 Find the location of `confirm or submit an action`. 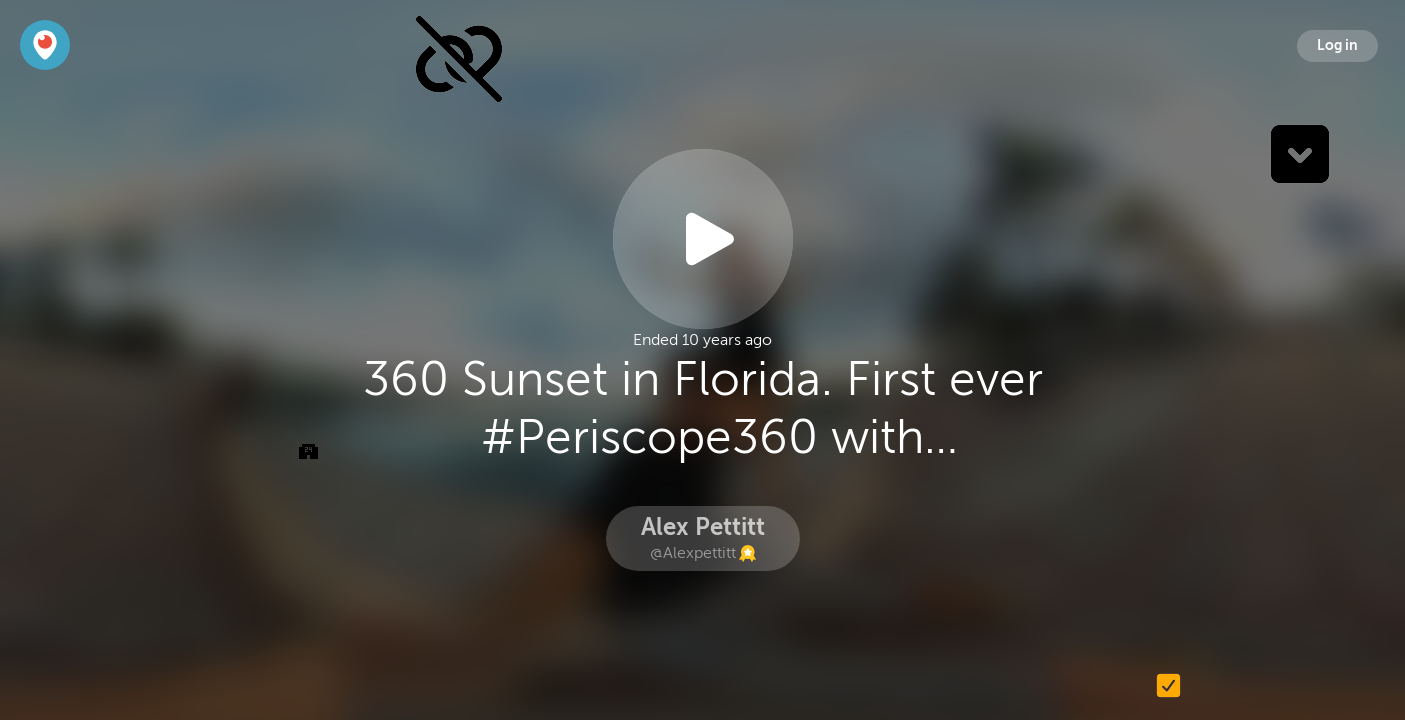

confirm or submit an action is located at coordinates (1168, 685).